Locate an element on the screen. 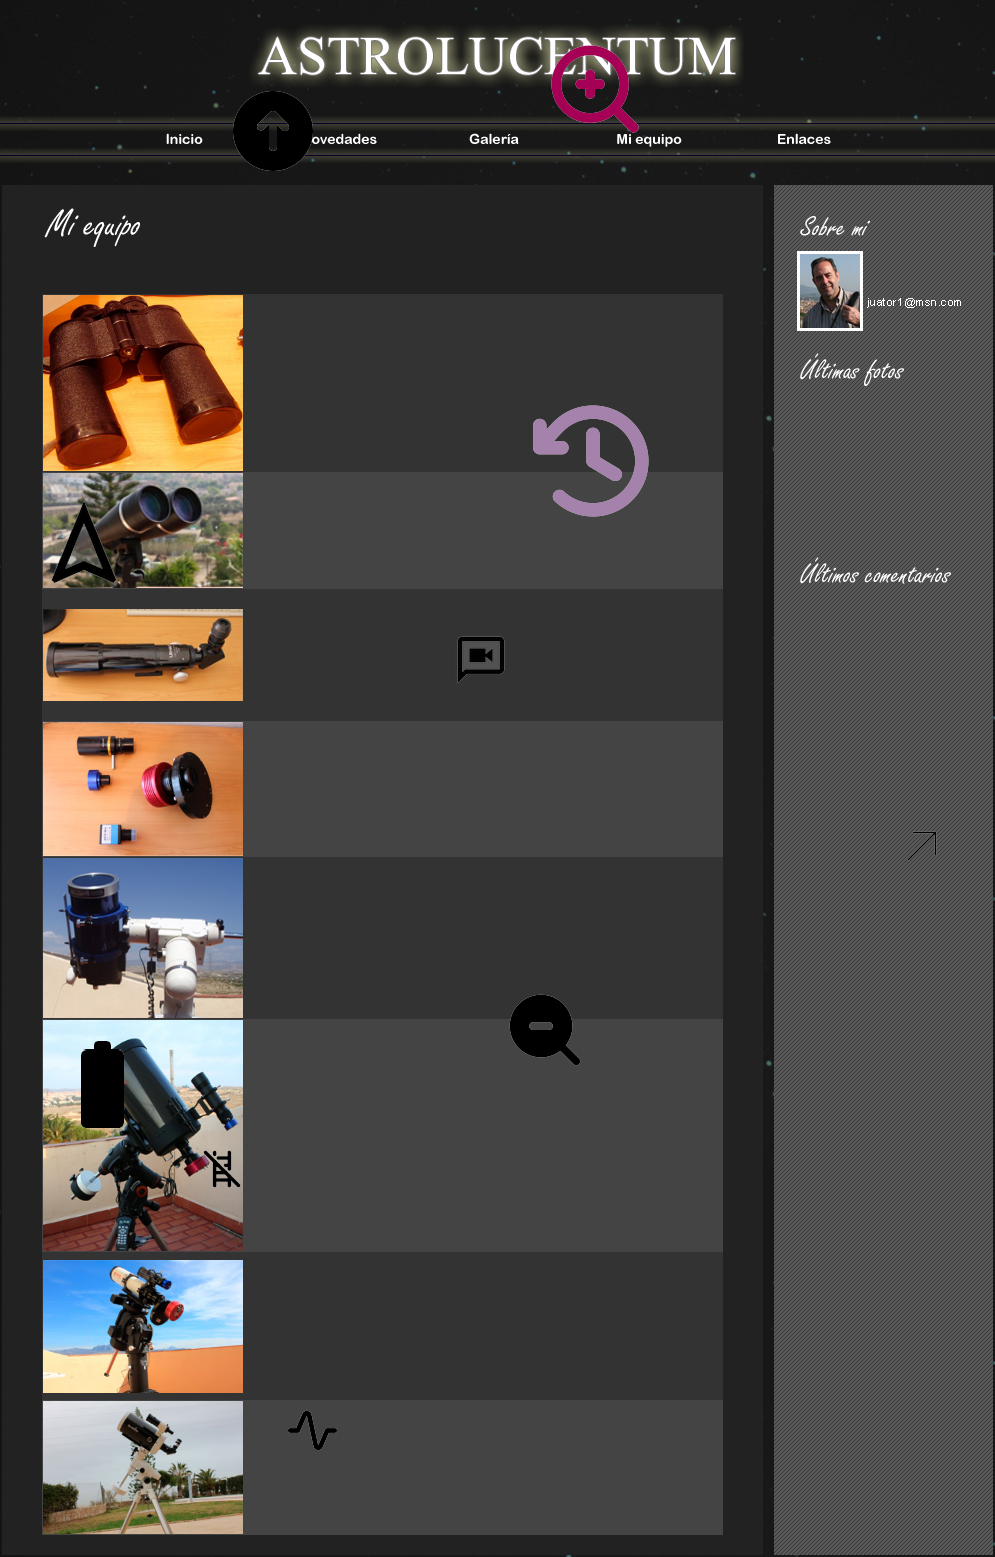 The height and width of the screenshot is (1557, 995). zoom in on content is located at coordinates (595, 89).